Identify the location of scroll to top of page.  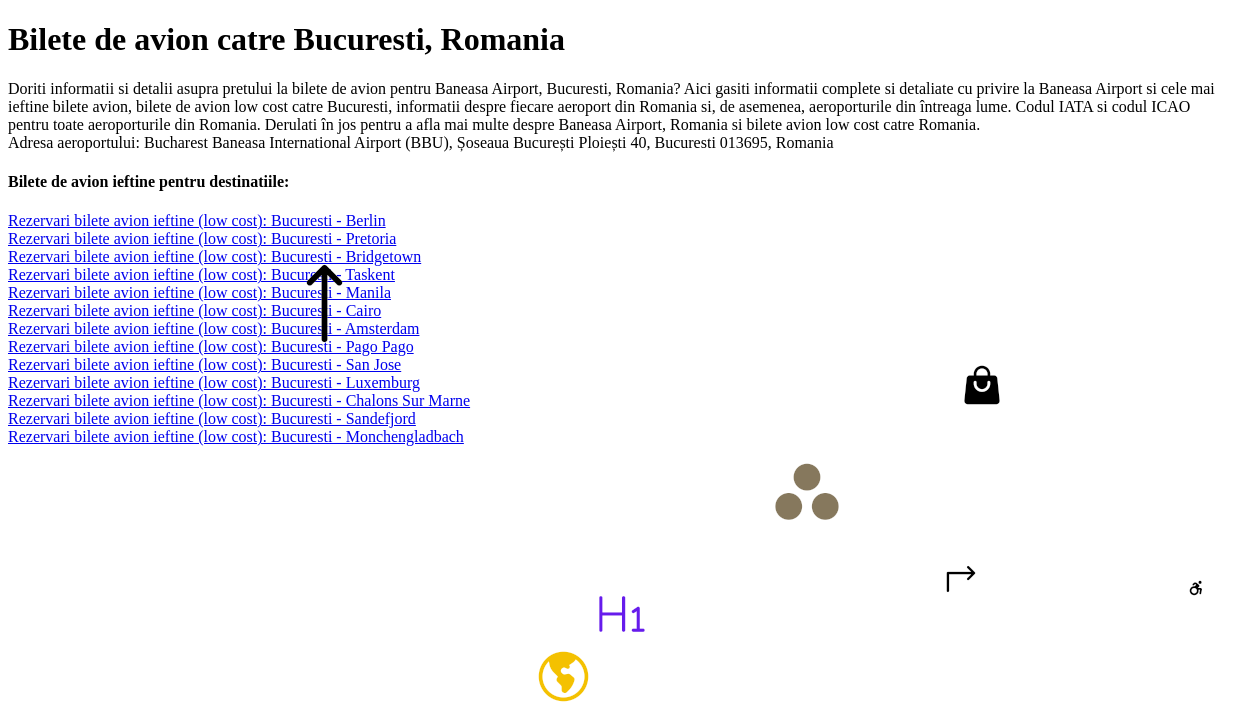
(324, 303).